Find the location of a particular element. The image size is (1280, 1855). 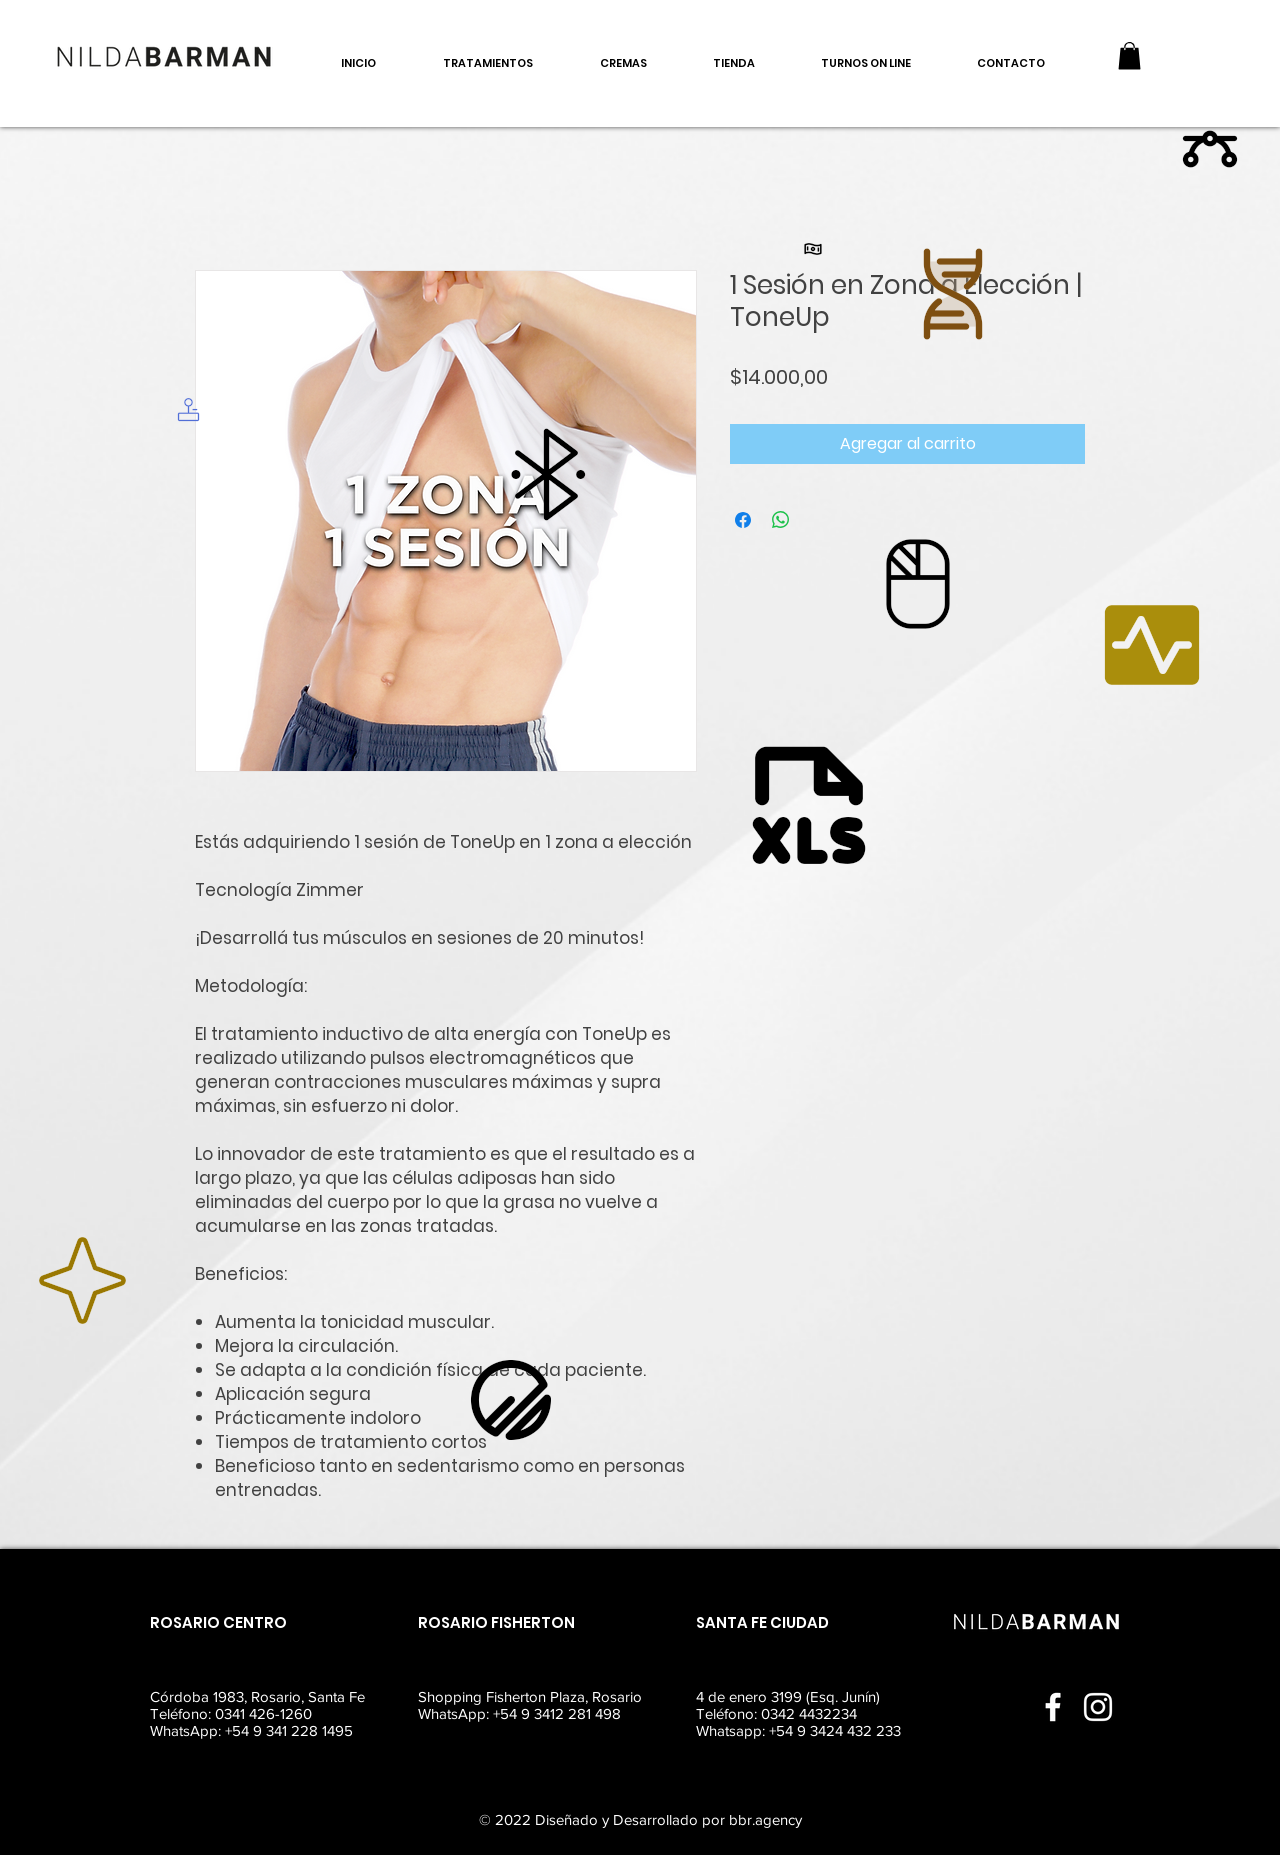

access genetics or DNA-related features is located at coordinates (953, 294).